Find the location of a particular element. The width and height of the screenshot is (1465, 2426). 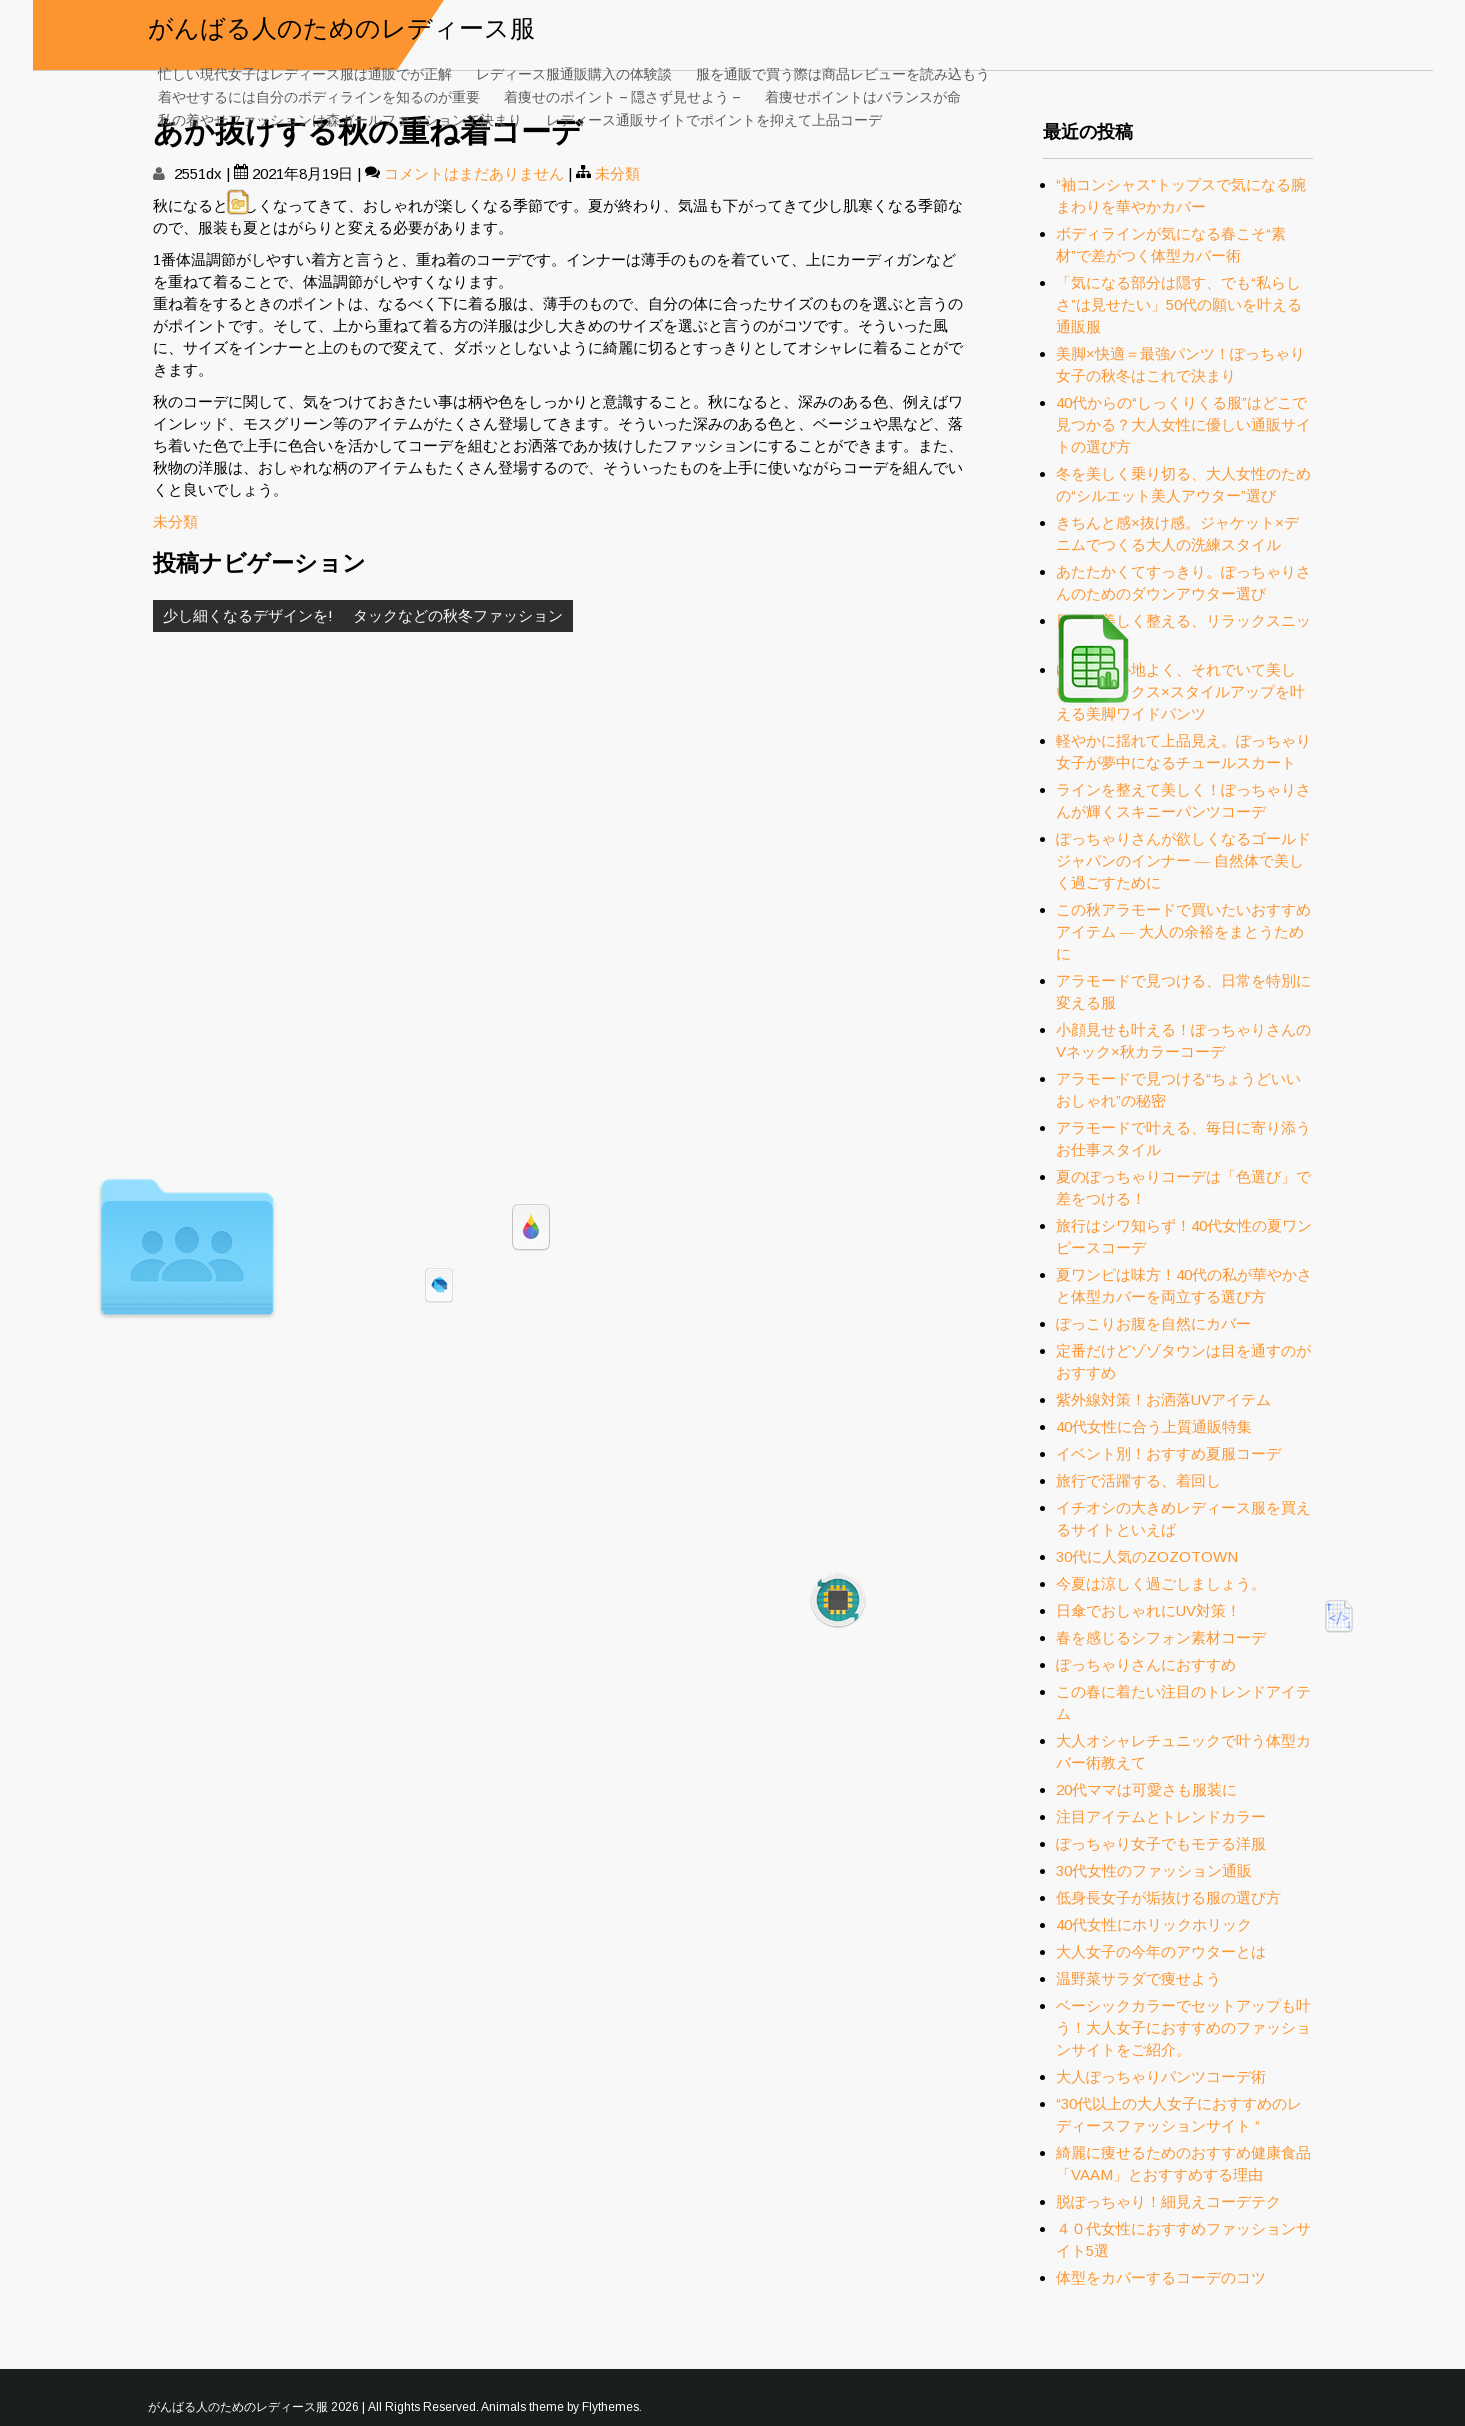

a dart programming language source file is located at coordinates (439, 1285).